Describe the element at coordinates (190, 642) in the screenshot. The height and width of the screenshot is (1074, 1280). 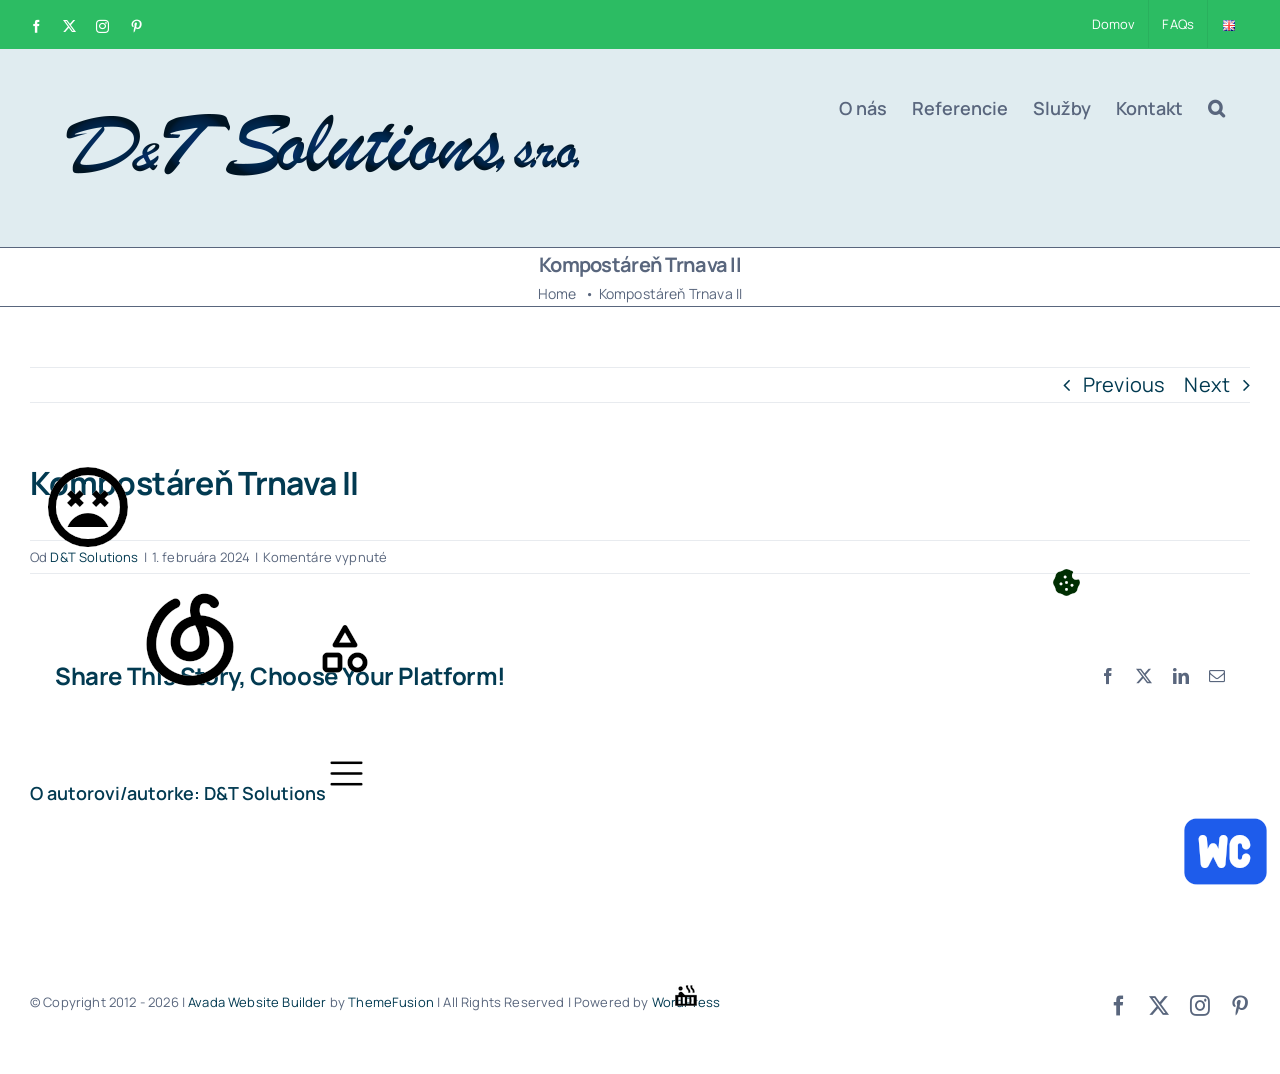
I see `open NetEase Music app` at that location.